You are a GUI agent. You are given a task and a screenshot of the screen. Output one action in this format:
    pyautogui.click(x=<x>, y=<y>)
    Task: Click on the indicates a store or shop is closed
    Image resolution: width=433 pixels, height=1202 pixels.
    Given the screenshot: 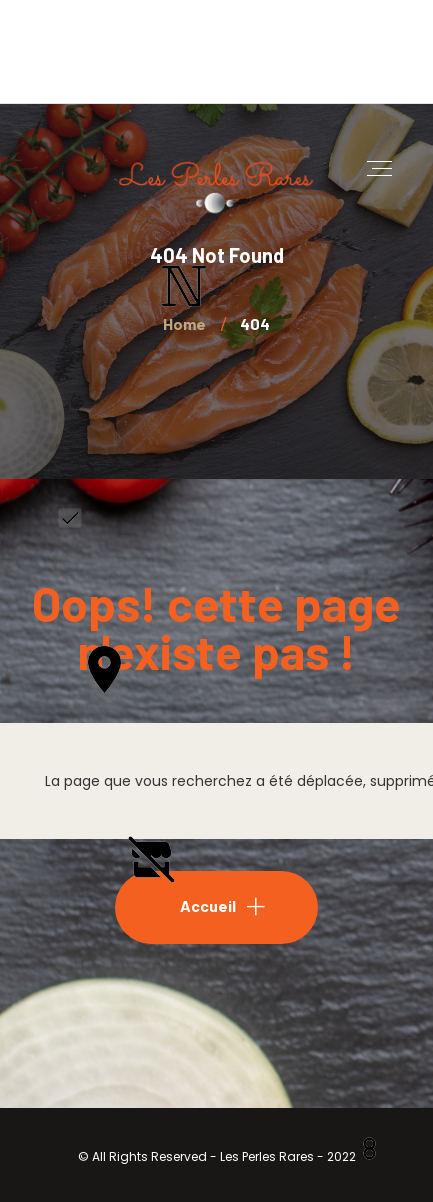 What is the action you would take?
    pyautogui.click(x=151, y=859)
    